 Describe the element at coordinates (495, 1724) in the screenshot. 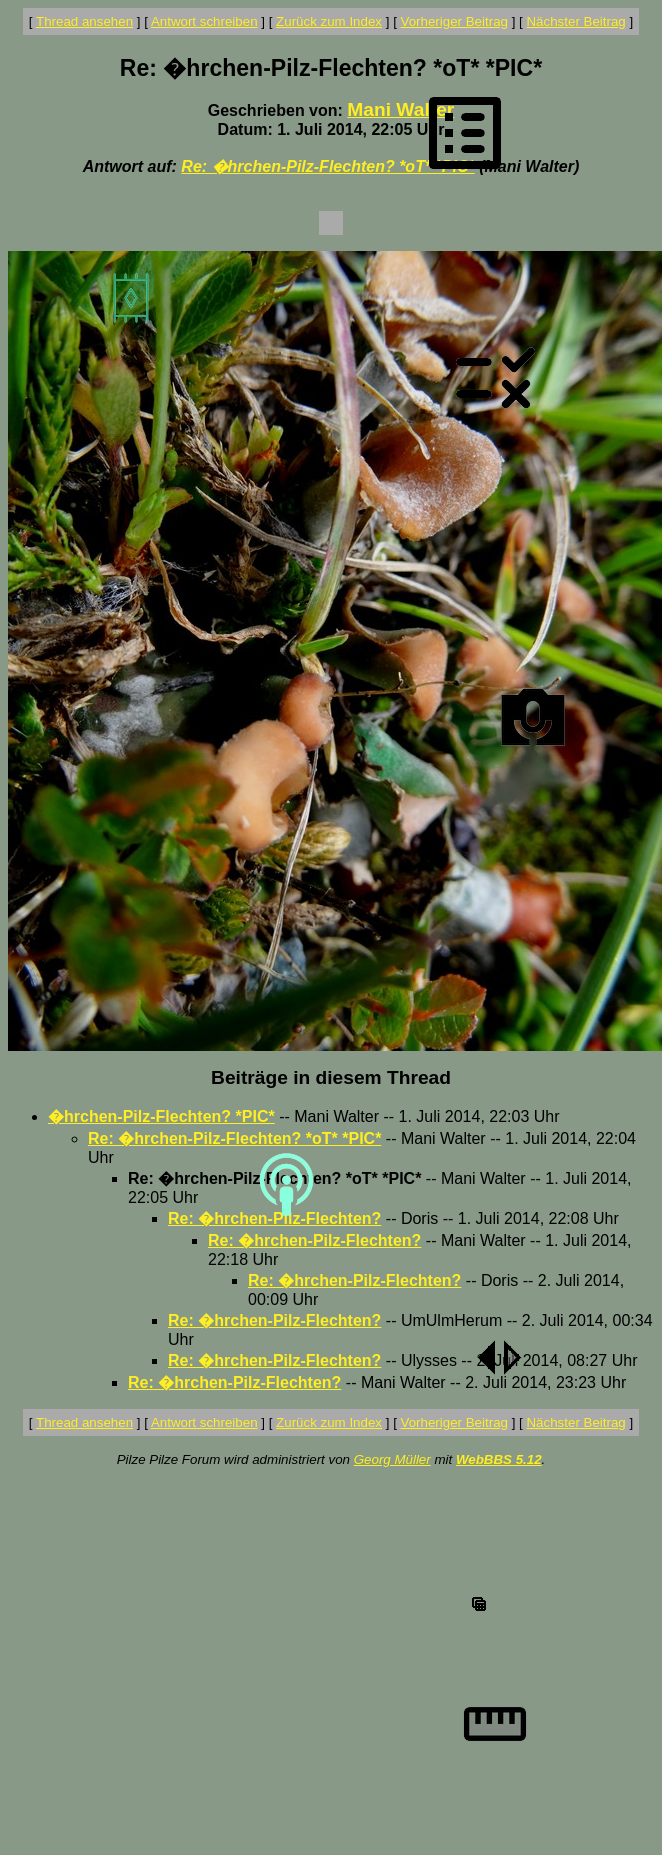

I see `access ruler or measurement tool` at that location.